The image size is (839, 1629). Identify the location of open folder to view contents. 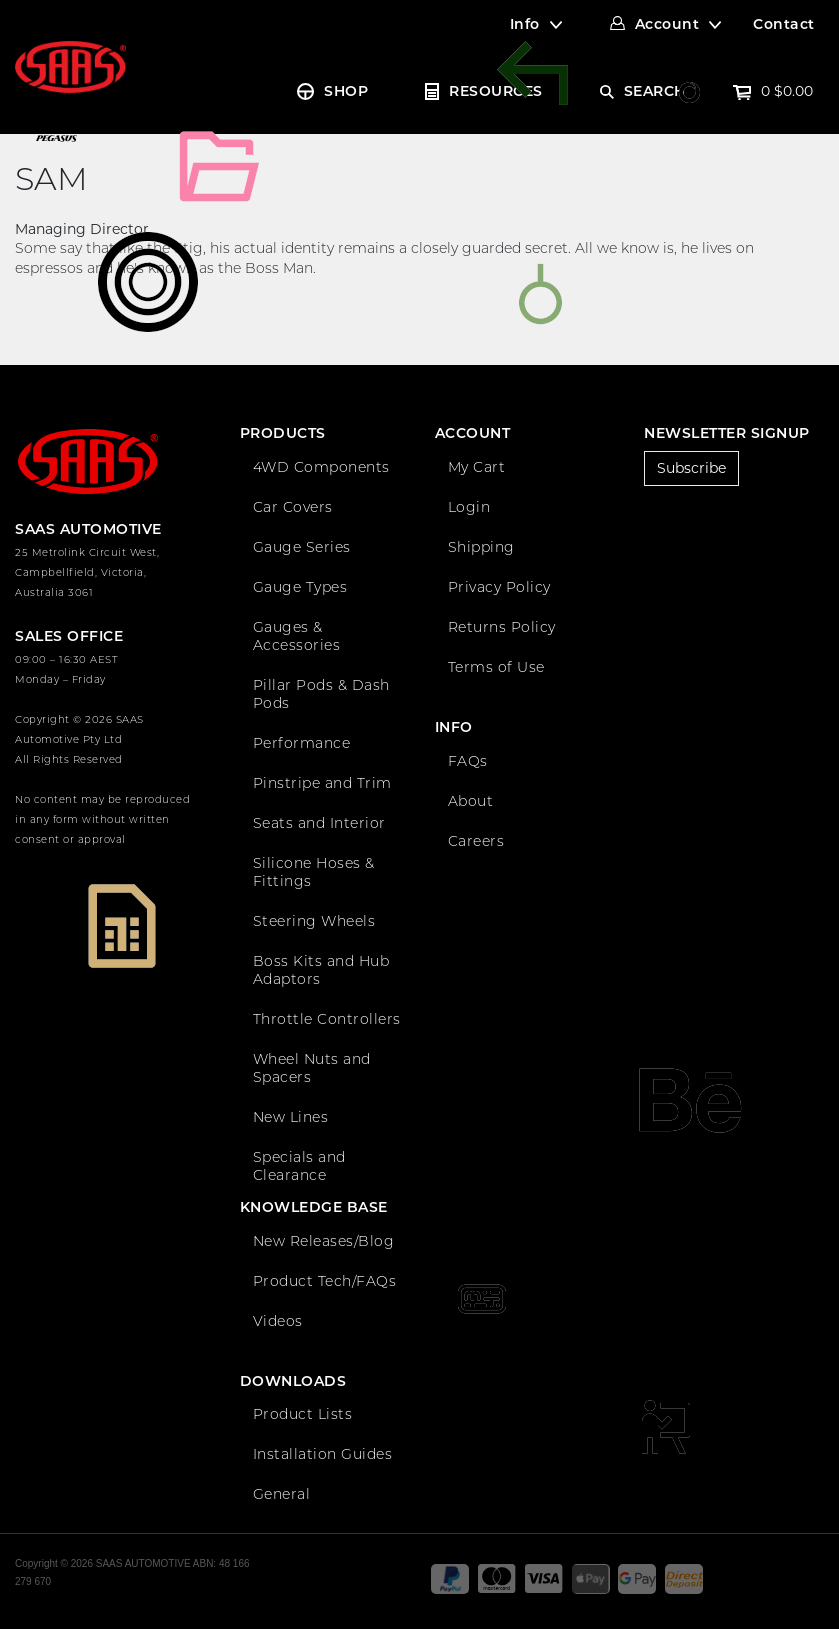
(218, 166).